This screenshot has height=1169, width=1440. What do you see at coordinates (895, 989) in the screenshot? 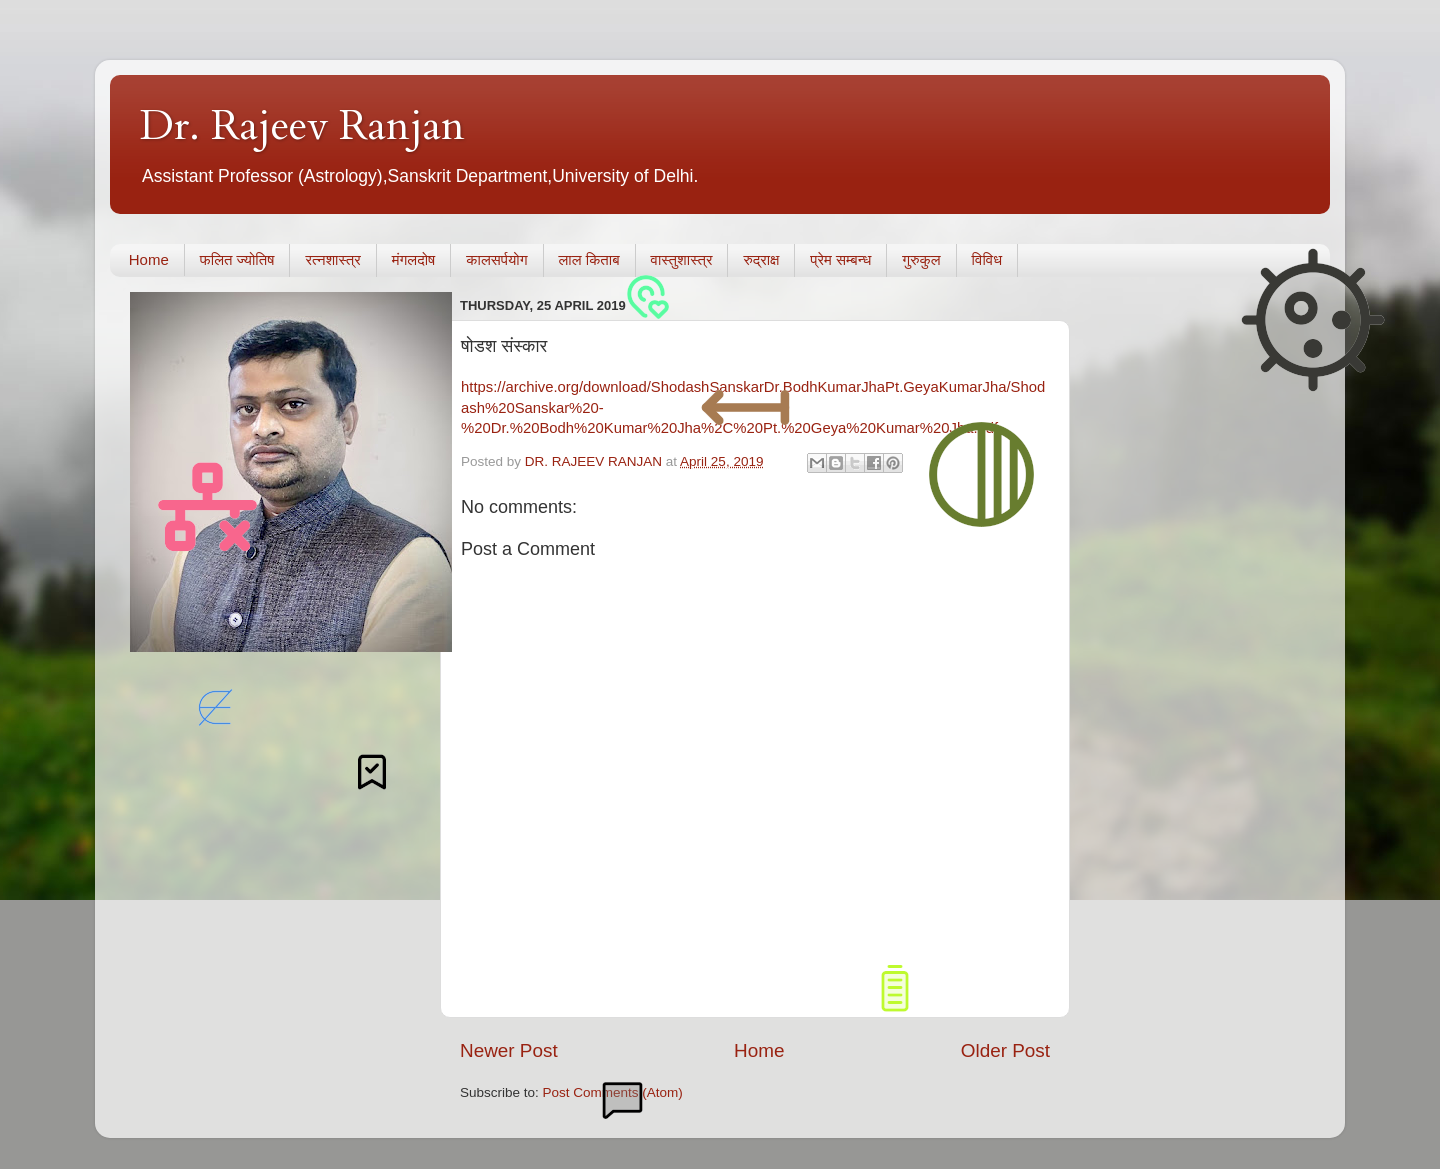
I see `indicates battery is fully charged` at bounding box center [895, 989].